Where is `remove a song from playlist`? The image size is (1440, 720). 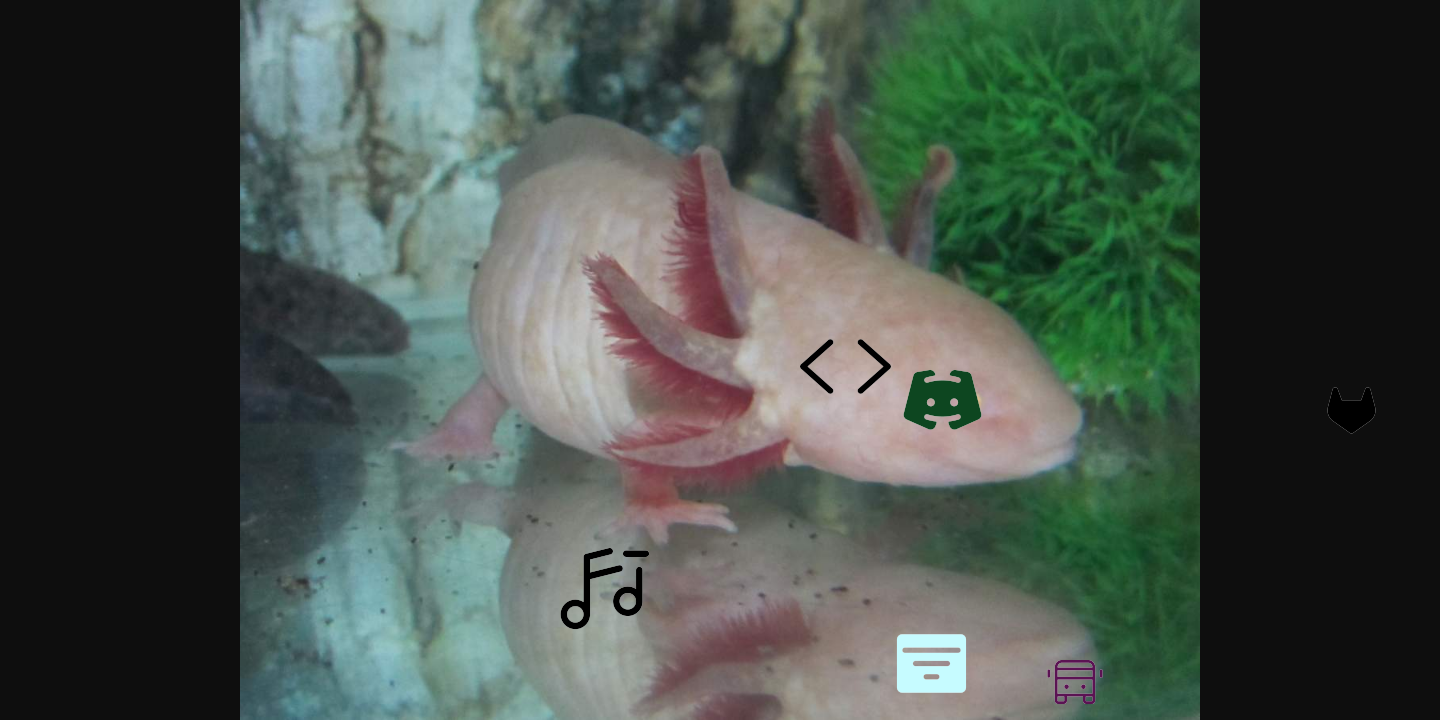 remove a song from playlist is located at coordinates (606, 586).